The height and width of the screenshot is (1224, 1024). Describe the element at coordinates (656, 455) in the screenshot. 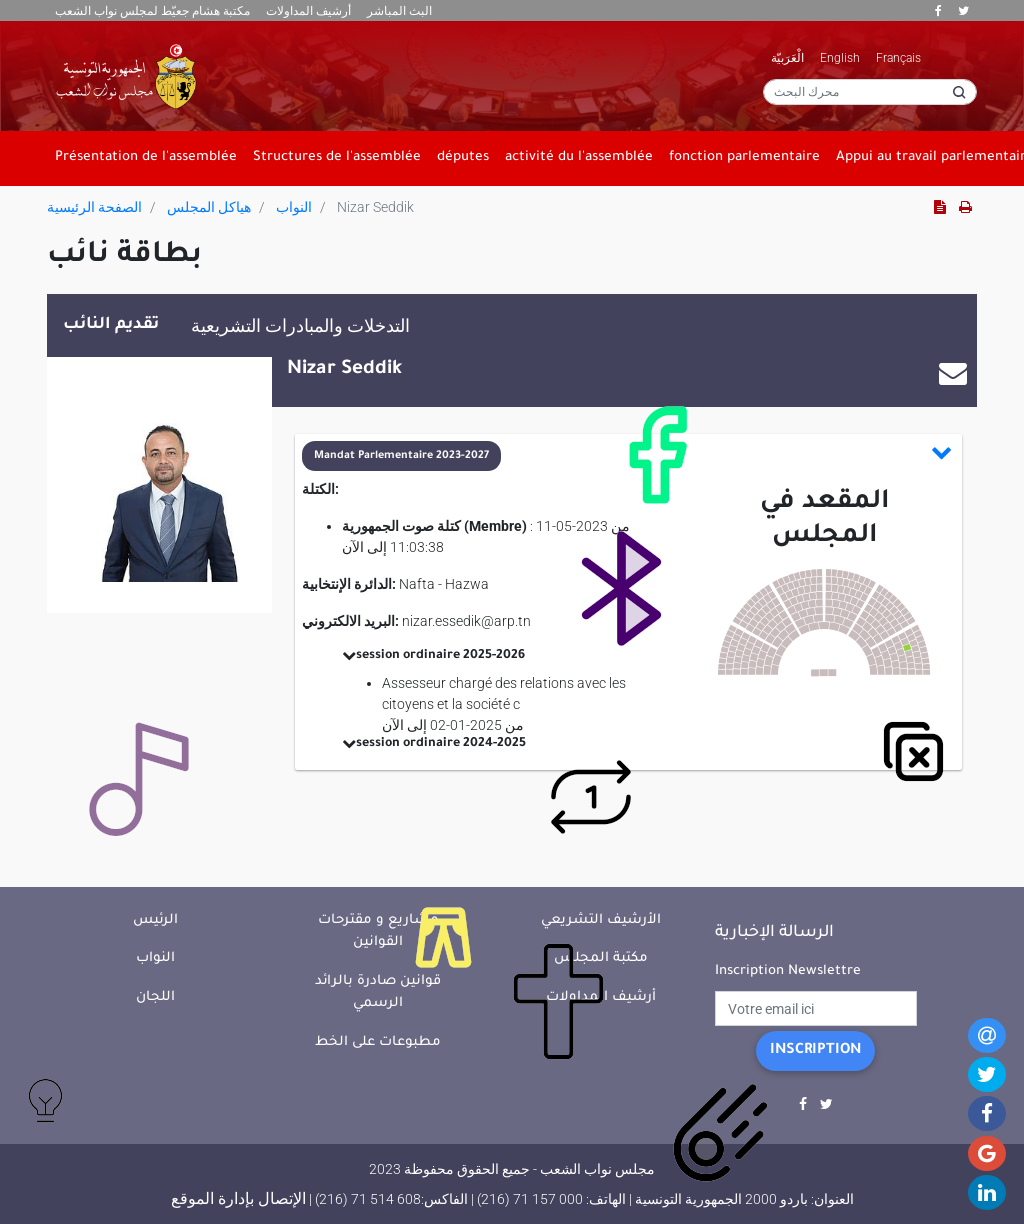

I see `open Facebook app` at that location.